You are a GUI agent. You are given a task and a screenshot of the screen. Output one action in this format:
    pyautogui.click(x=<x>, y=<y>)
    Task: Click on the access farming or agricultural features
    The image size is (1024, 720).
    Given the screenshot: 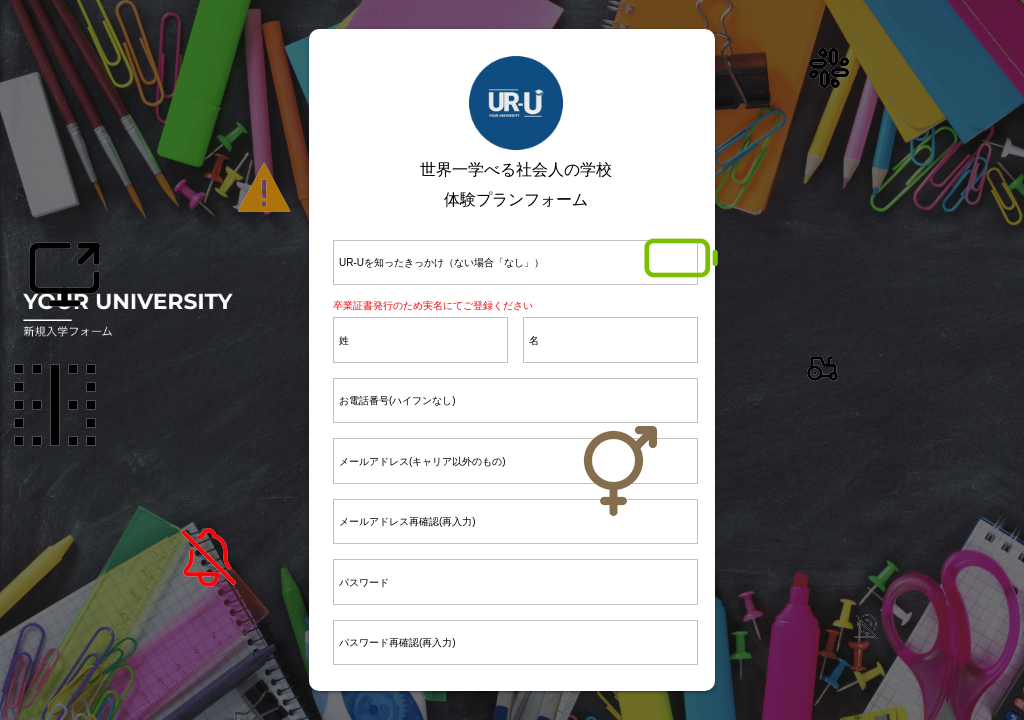 What is the action you would take?
    pyautogui.click(x=822, y=368)
    